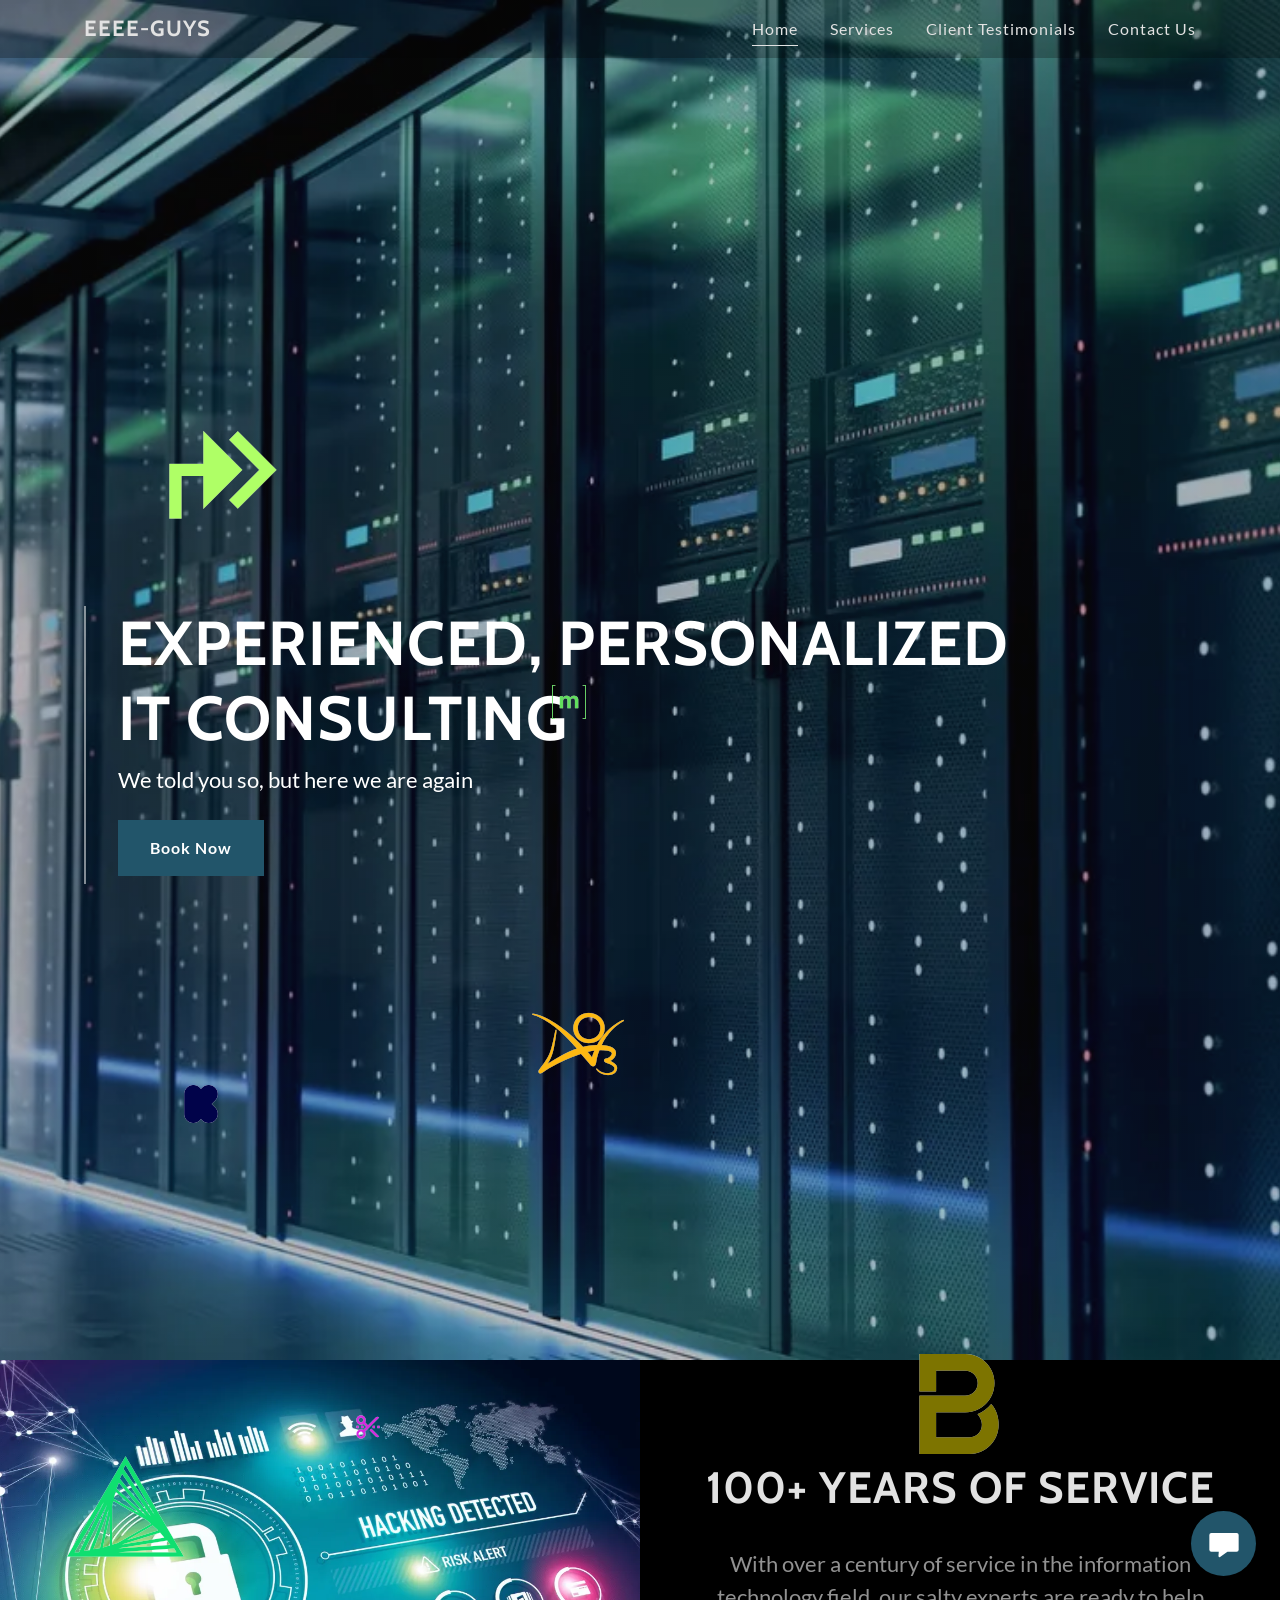 This screenshot has height=1600, width=1280. I want to click on brenntag company logo, so click(959, 1404).